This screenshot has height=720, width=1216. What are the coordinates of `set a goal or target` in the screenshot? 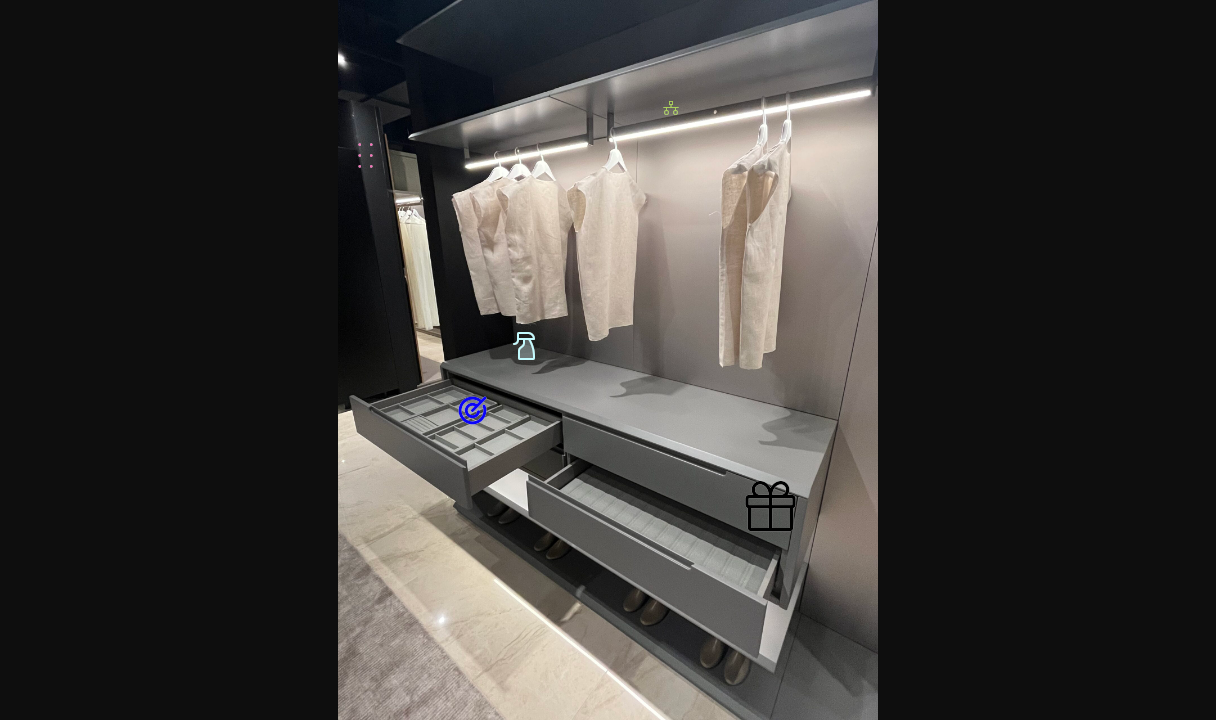 It's located at (472, 410).